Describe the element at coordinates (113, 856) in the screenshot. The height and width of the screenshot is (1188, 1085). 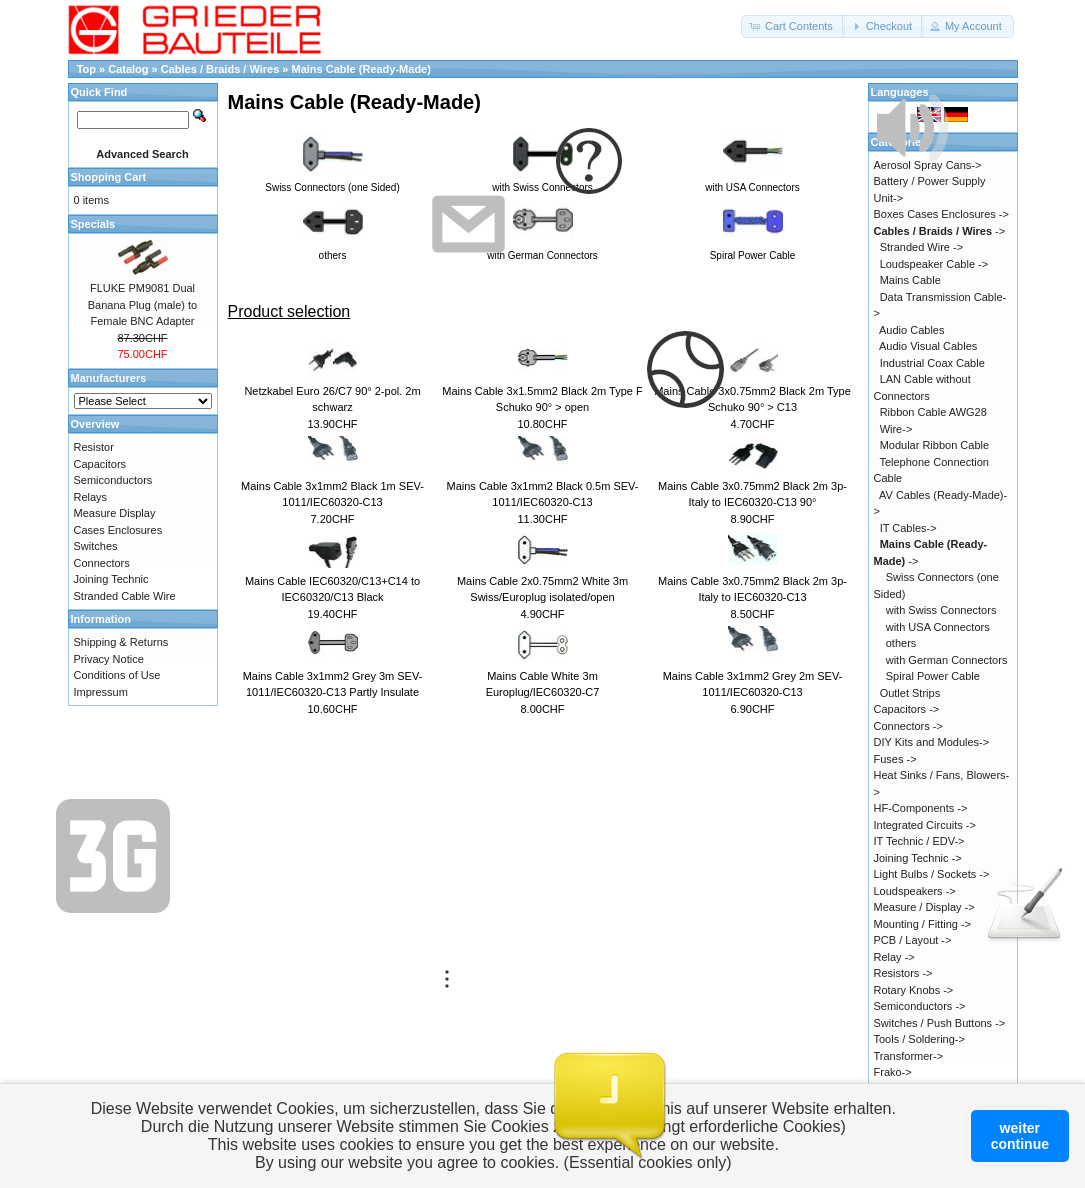
I see `indicates 3G cellular network connection` at that location.